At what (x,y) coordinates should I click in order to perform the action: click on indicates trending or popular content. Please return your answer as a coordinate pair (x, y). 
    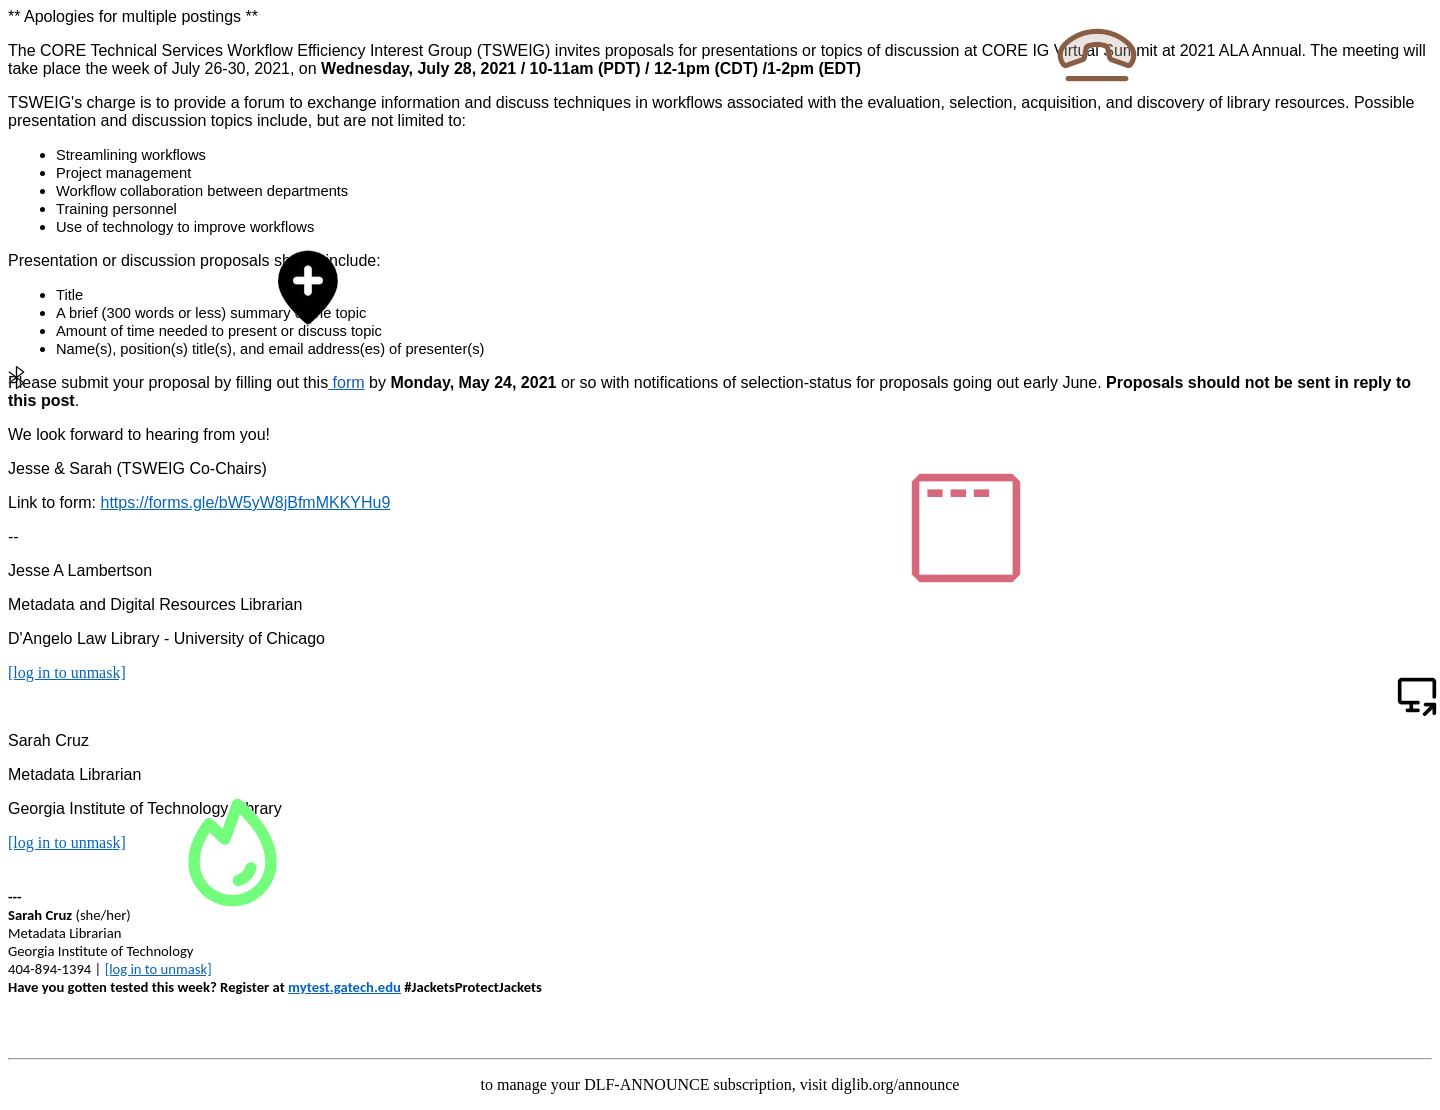
    Looking at the image, I should click on (232, 854).